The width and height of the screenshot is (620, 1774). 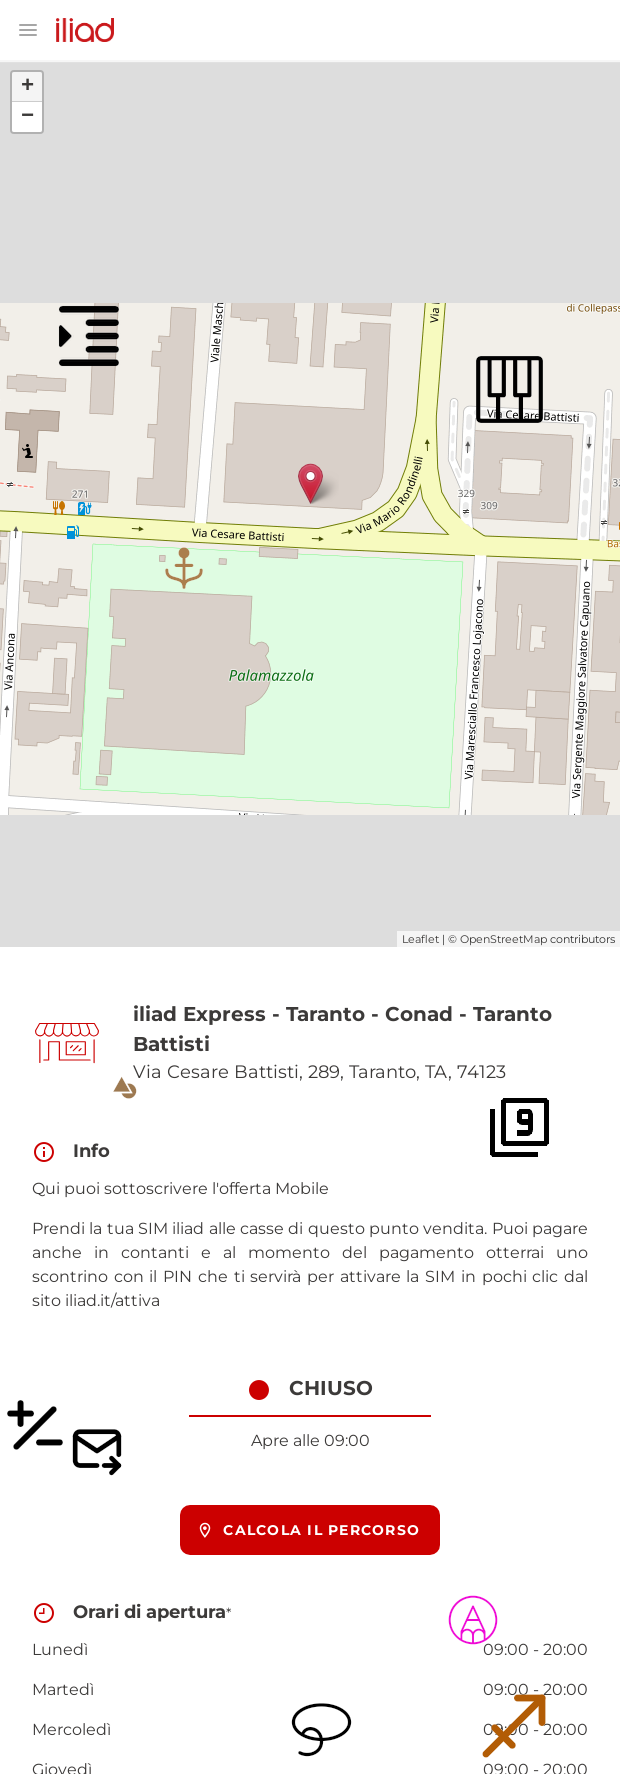 I want to click on navigate to marina or port locations, so click(x=184, y=567).